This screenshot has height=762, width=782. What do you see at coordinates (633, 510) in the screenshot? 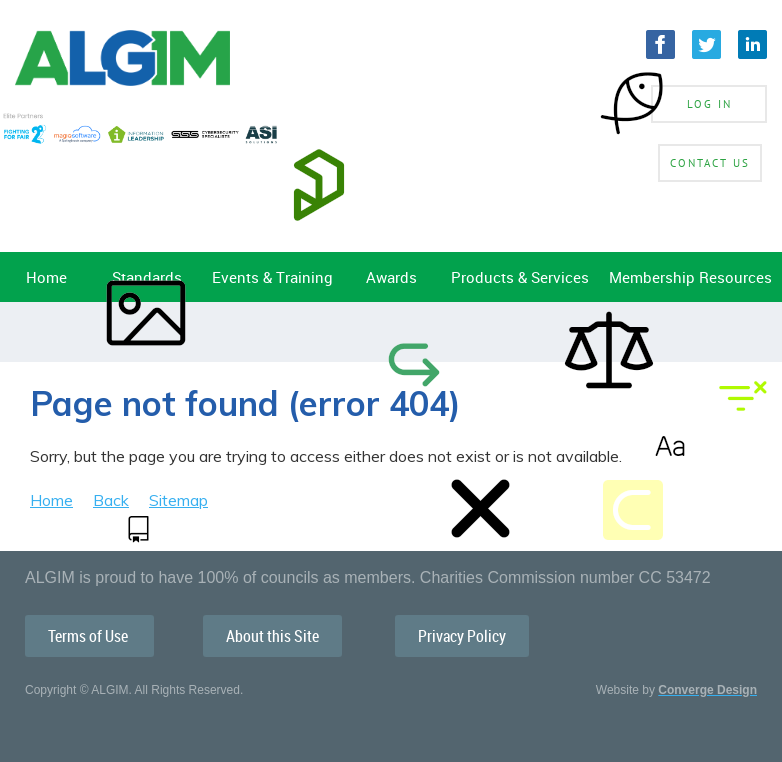
I see `indicates a proper subset relationship in mathematical notation` at bounding box center [633, 510].